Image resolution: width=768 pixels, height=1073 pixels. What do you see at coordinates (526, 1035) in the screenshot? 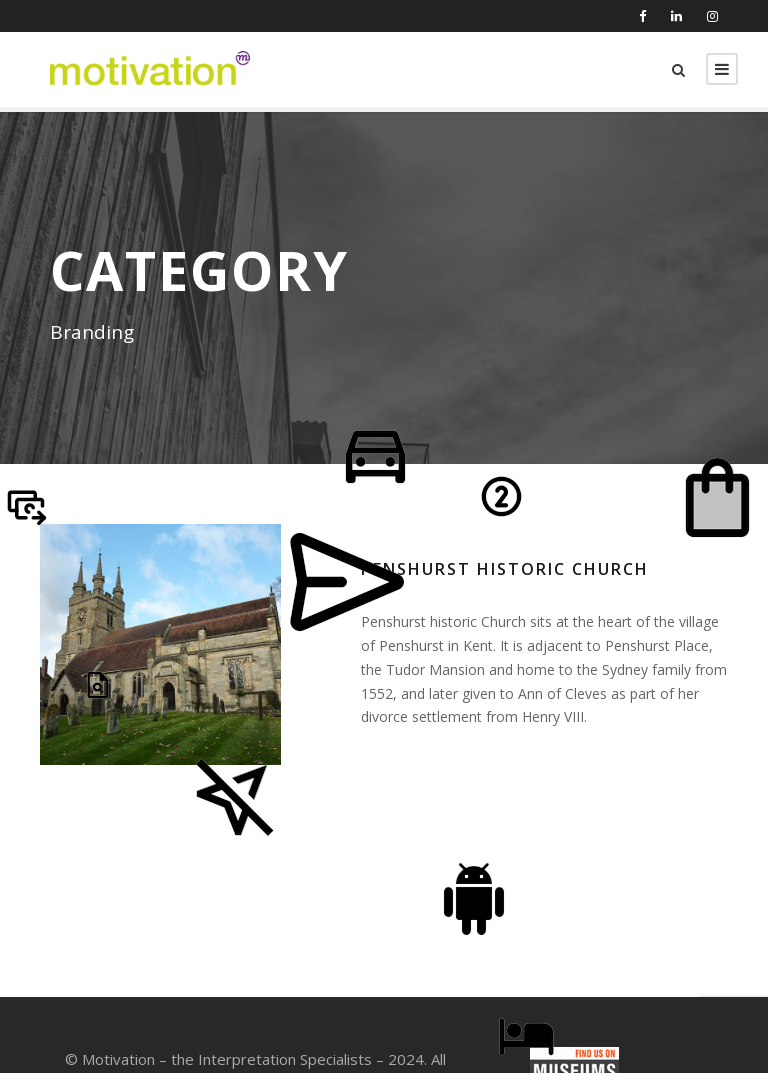
I see `find nearby hotels or accommodations` at bounding box center [526, 1035].